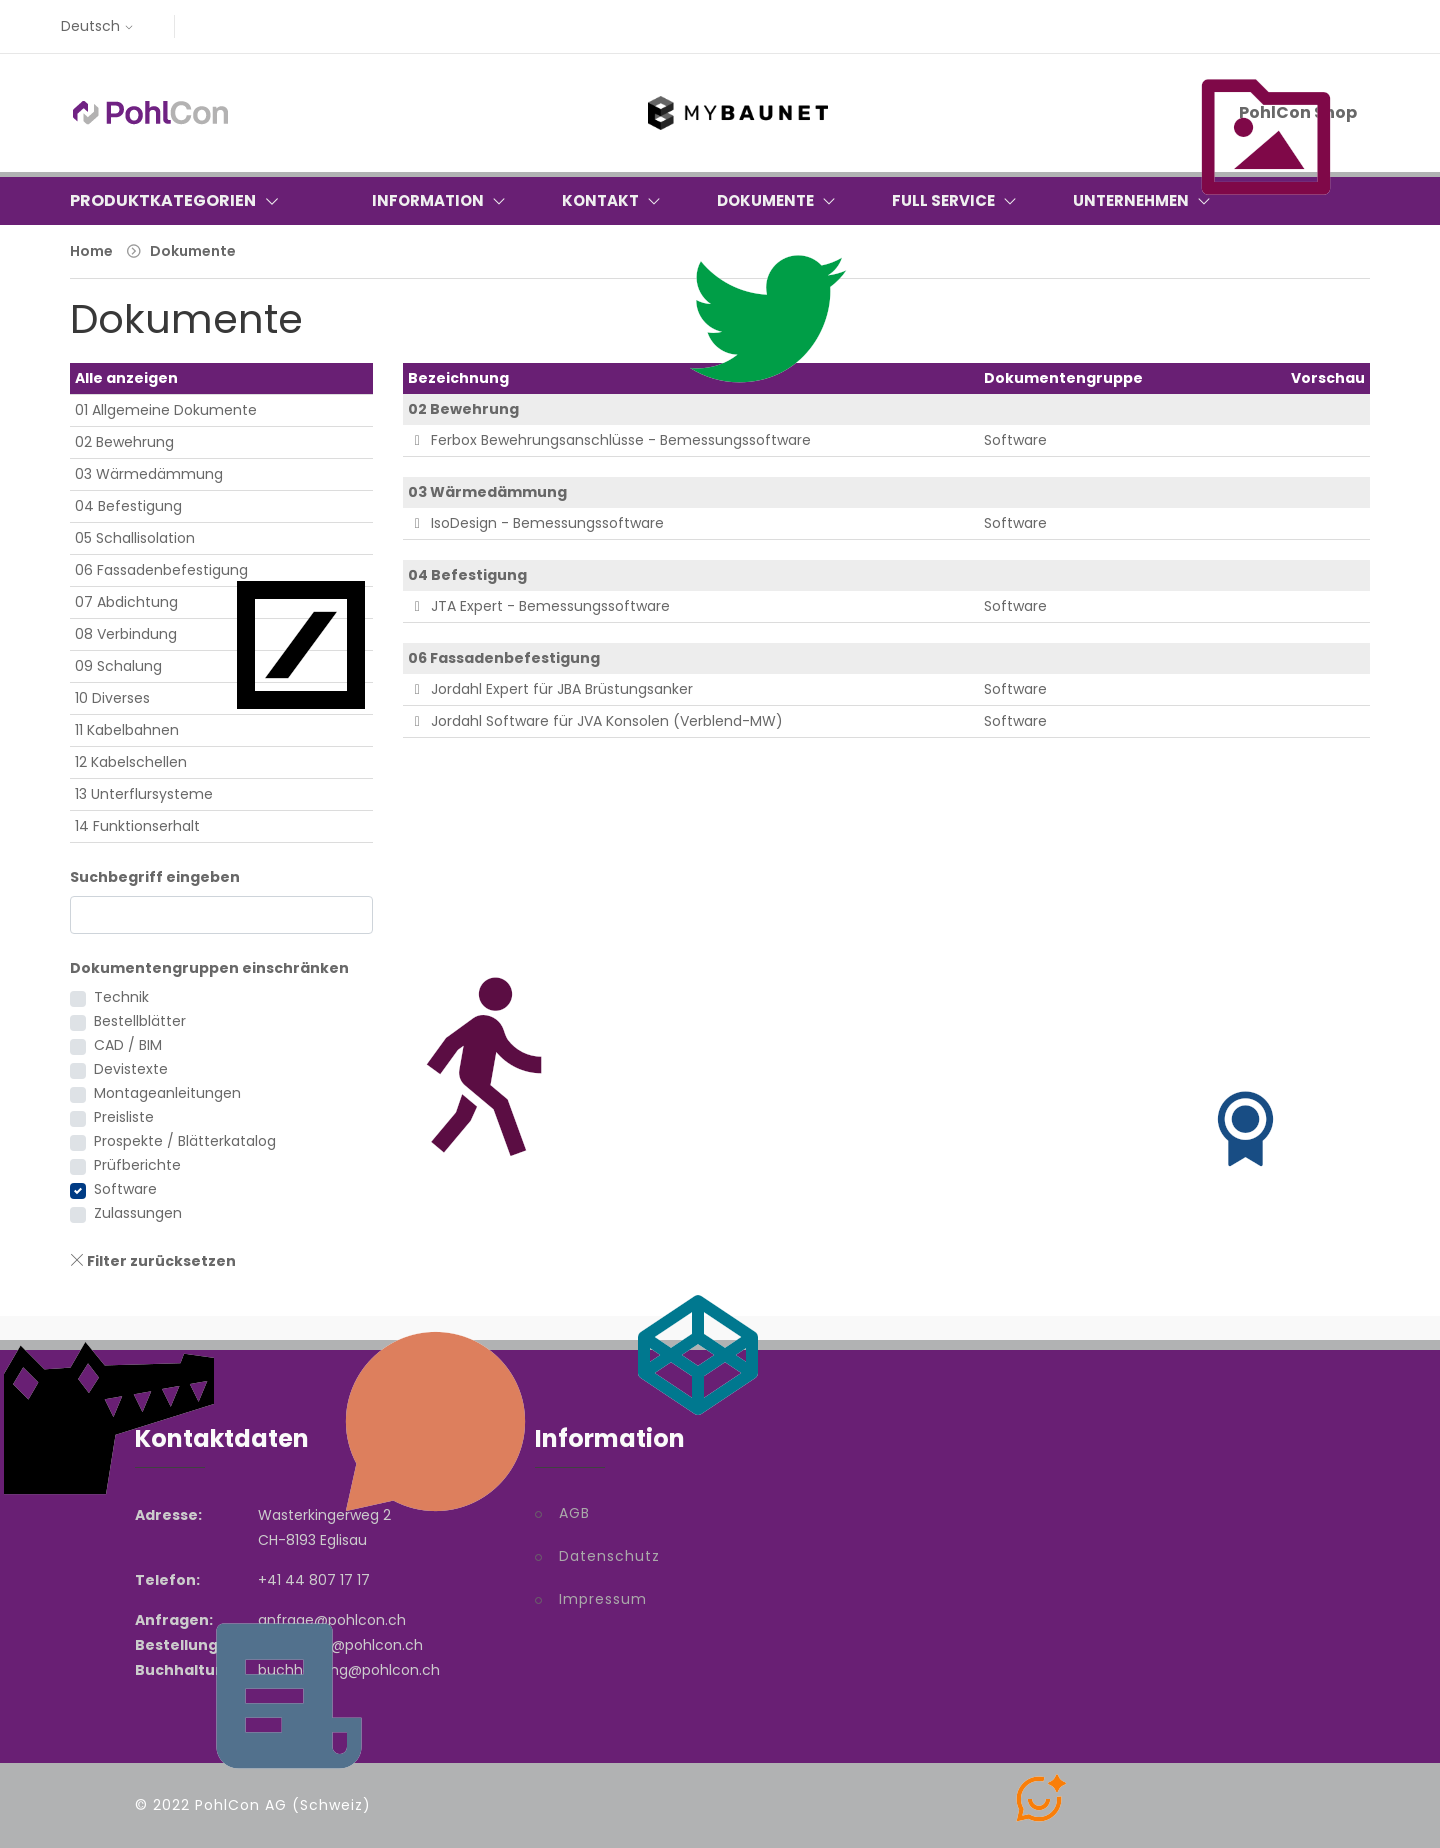 This screenshot has height=1848, width=1440. What do you see at coordinates (768, 319) in the screenshot?
I see `share to twitter` at bounding box center [768, 319].